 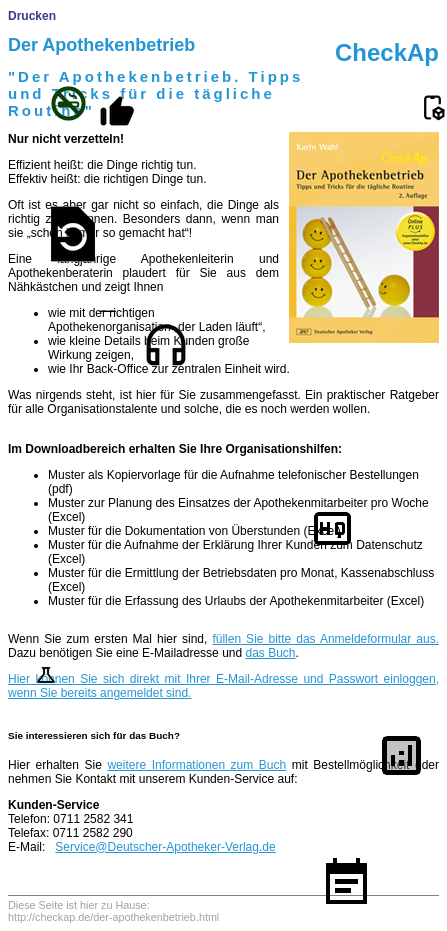 I want to click on view event details or notes, so click(x=346, y=883).